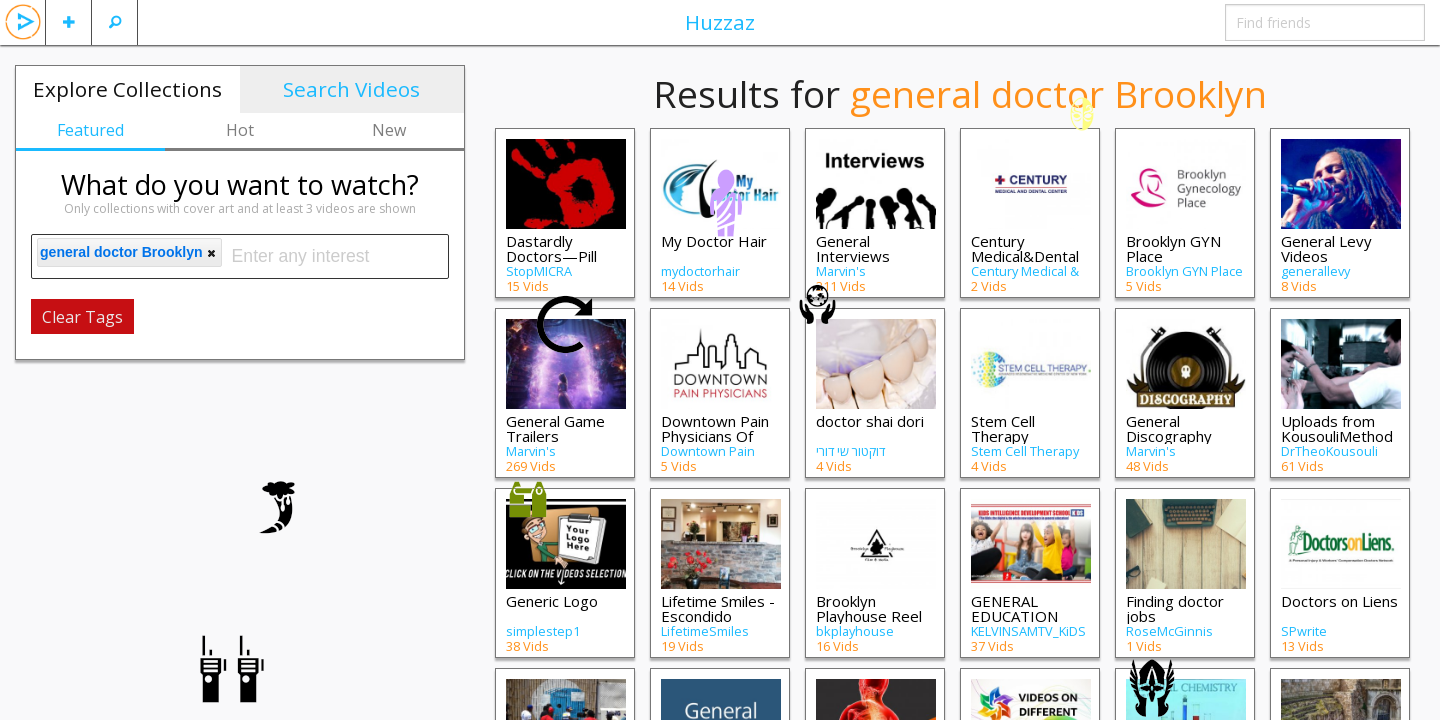 The height and width of the screenshot is (720, 1440). What do you see at coordinates (229, 668) in the screenshot?
I see `access push-to-talk or voice communication` at bounding box center [229, 668].